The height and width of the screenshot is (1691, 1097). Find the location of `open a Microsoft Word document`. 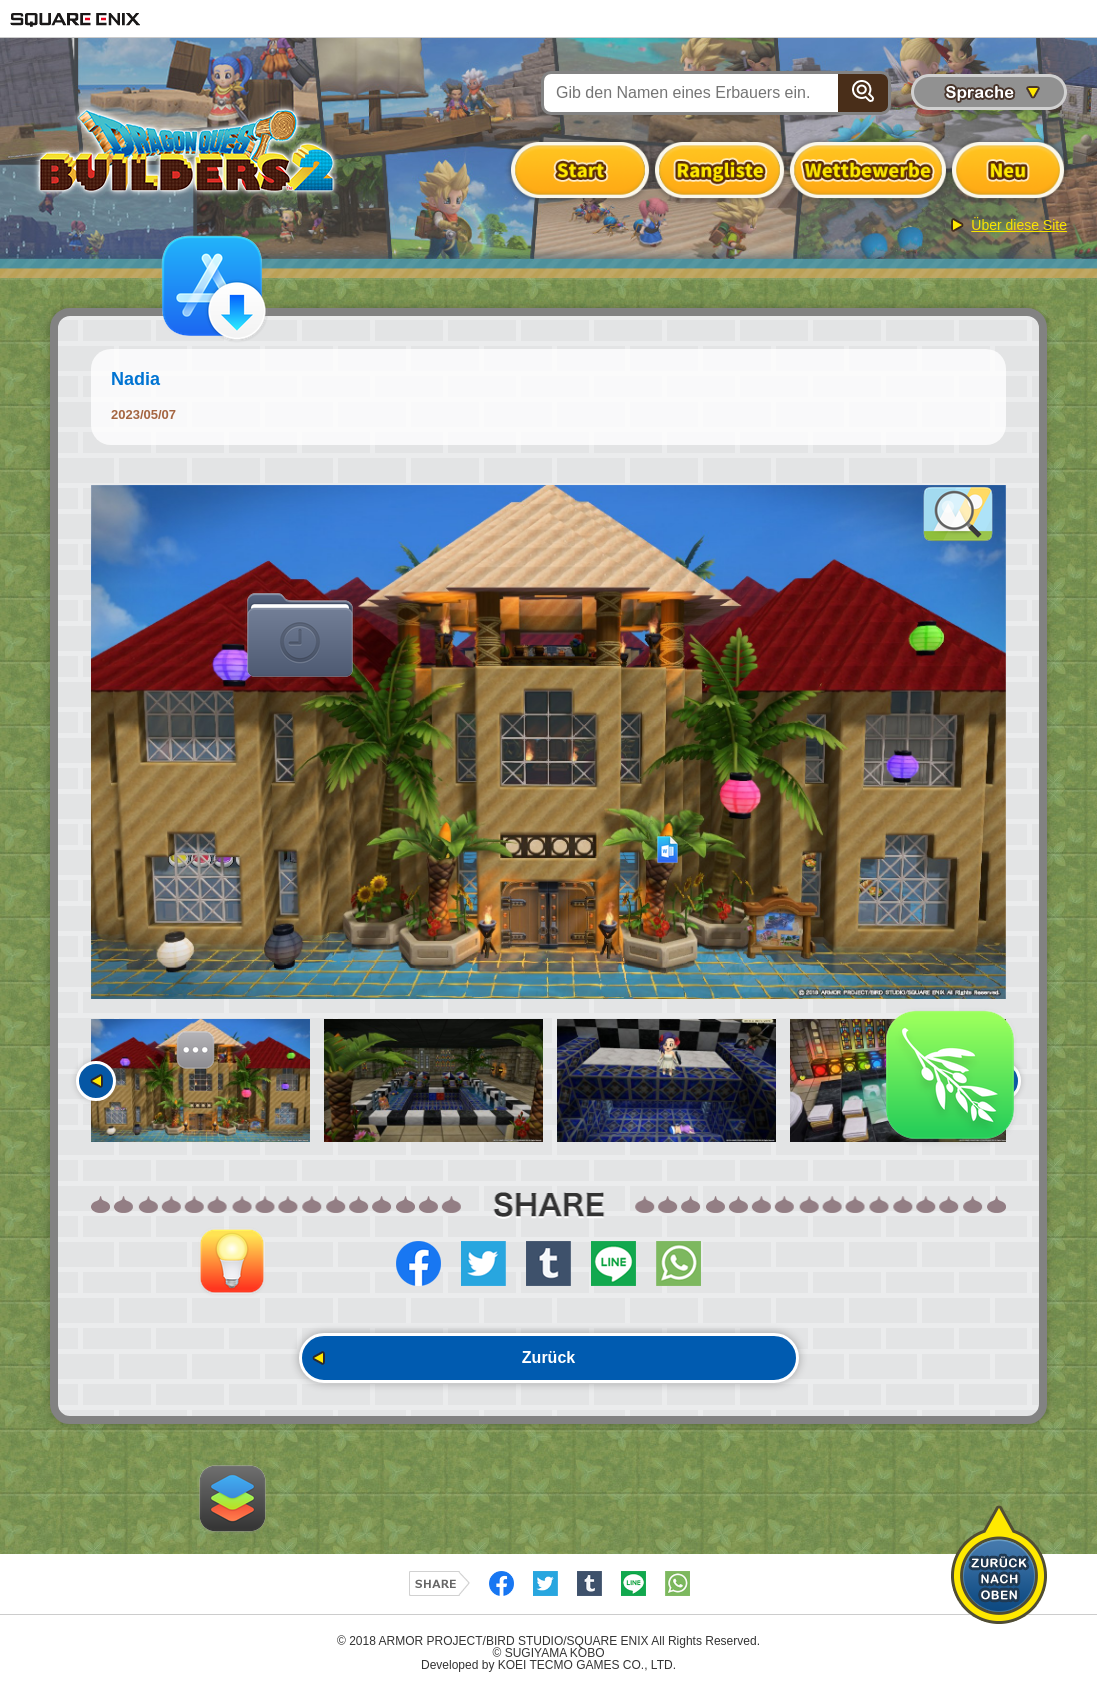

open a Microsoft Word document is located at coordinates (667, 849).